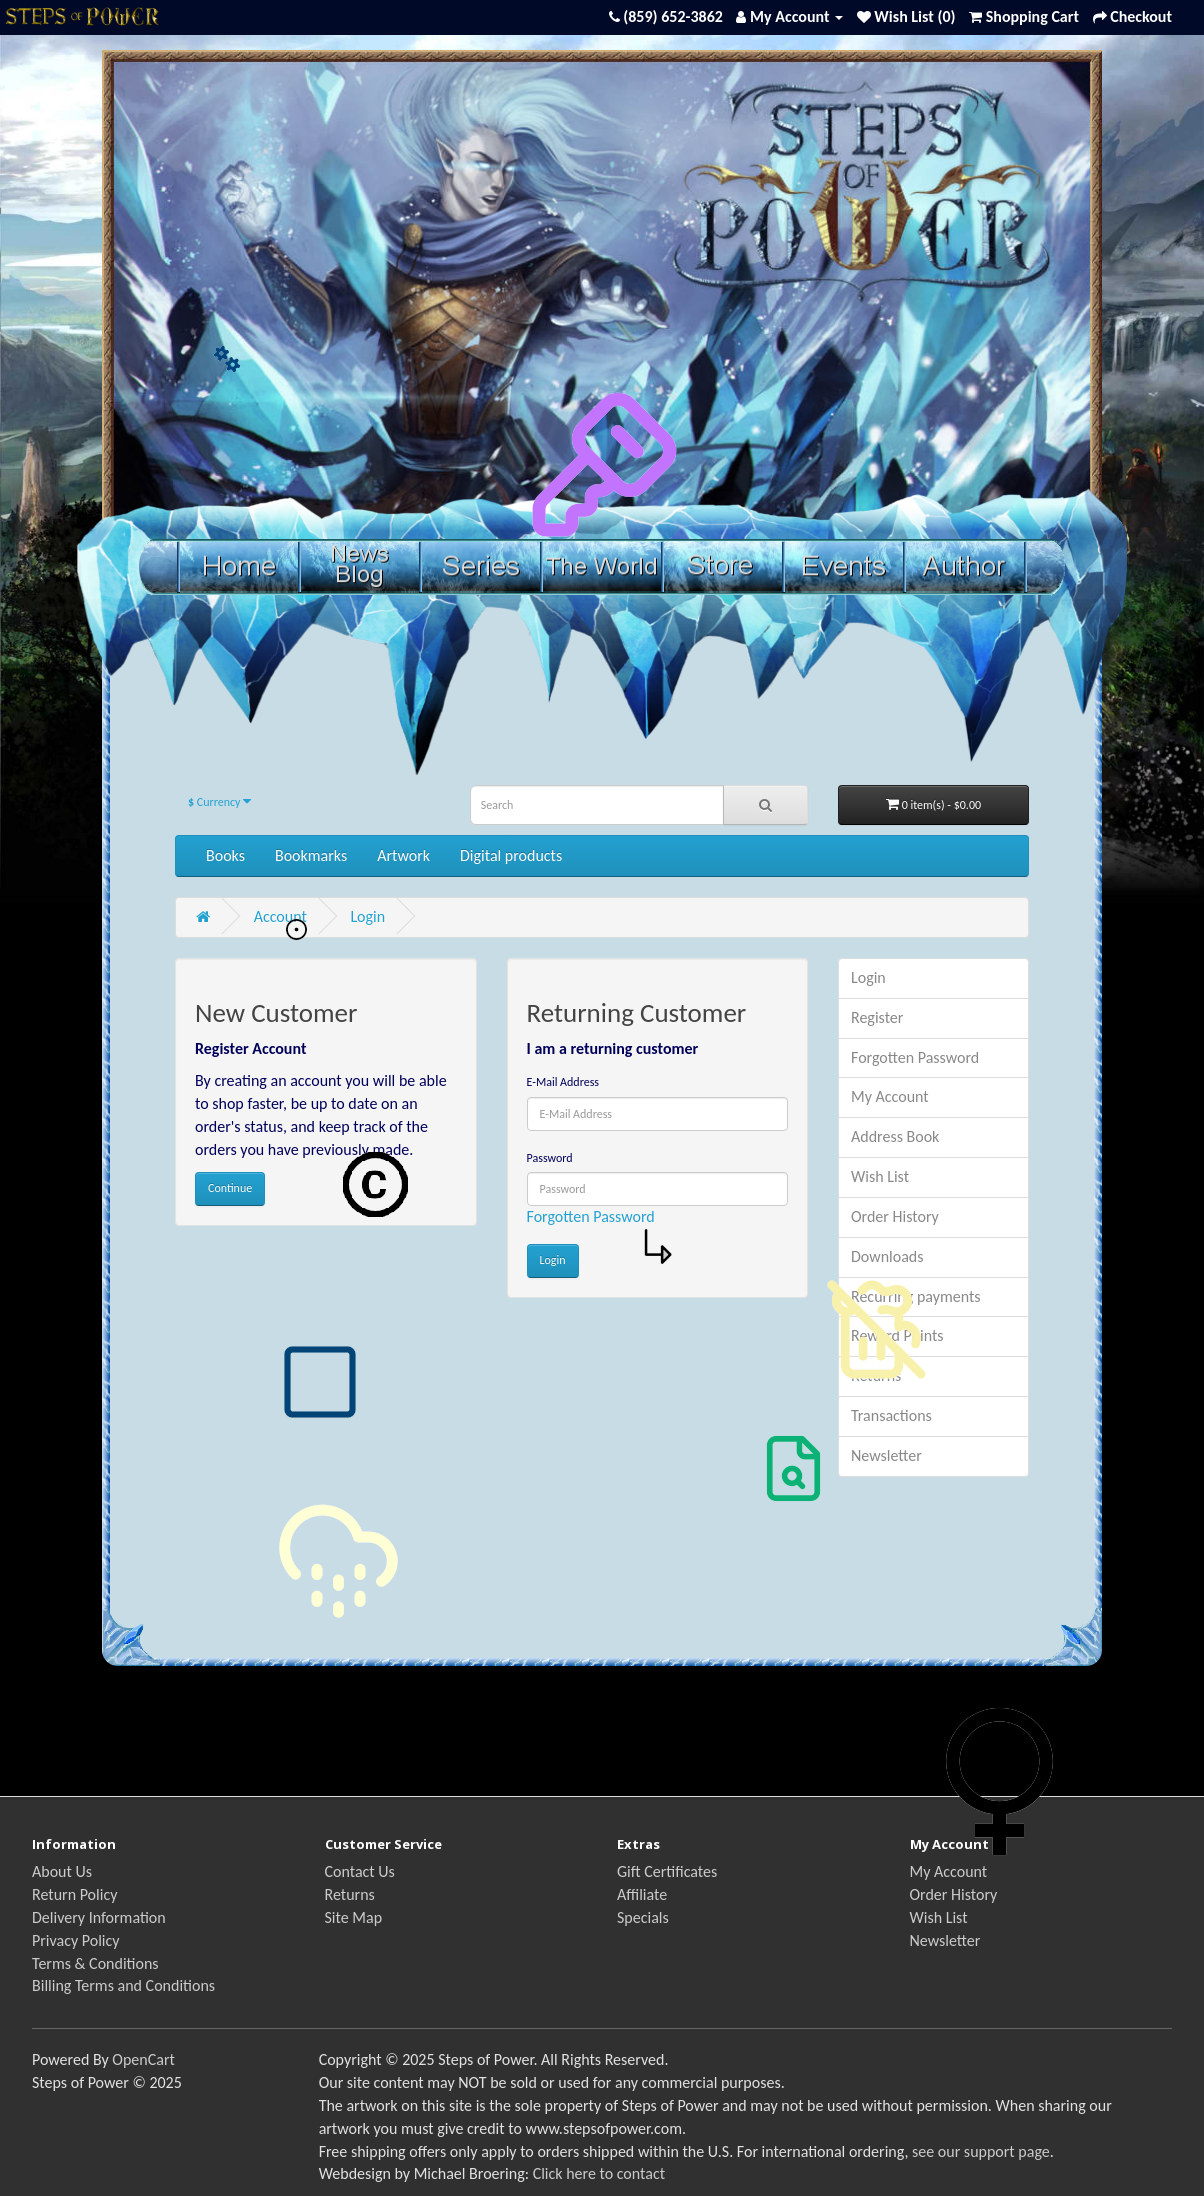  Describe the element at coordinates (604, 464) in the screenshot. I see `access security or authentication settings` at that location.